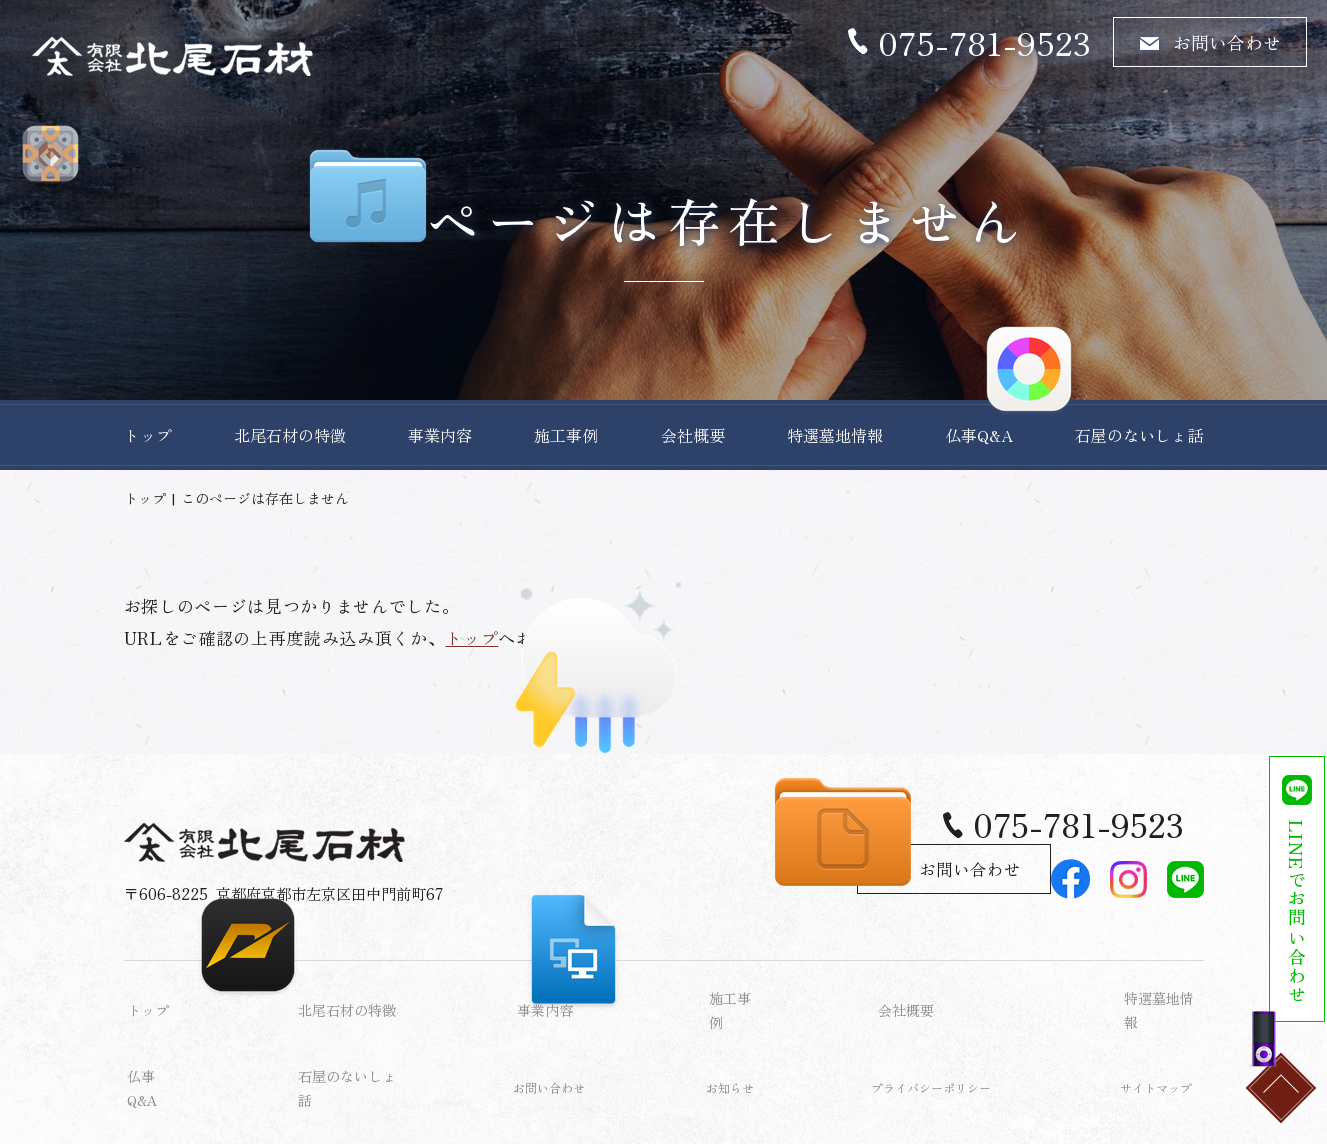 The height and width of the screenshot is (1144, 1327). I want to click on indicates a connected iPod nano device, so click(1263, 1039).